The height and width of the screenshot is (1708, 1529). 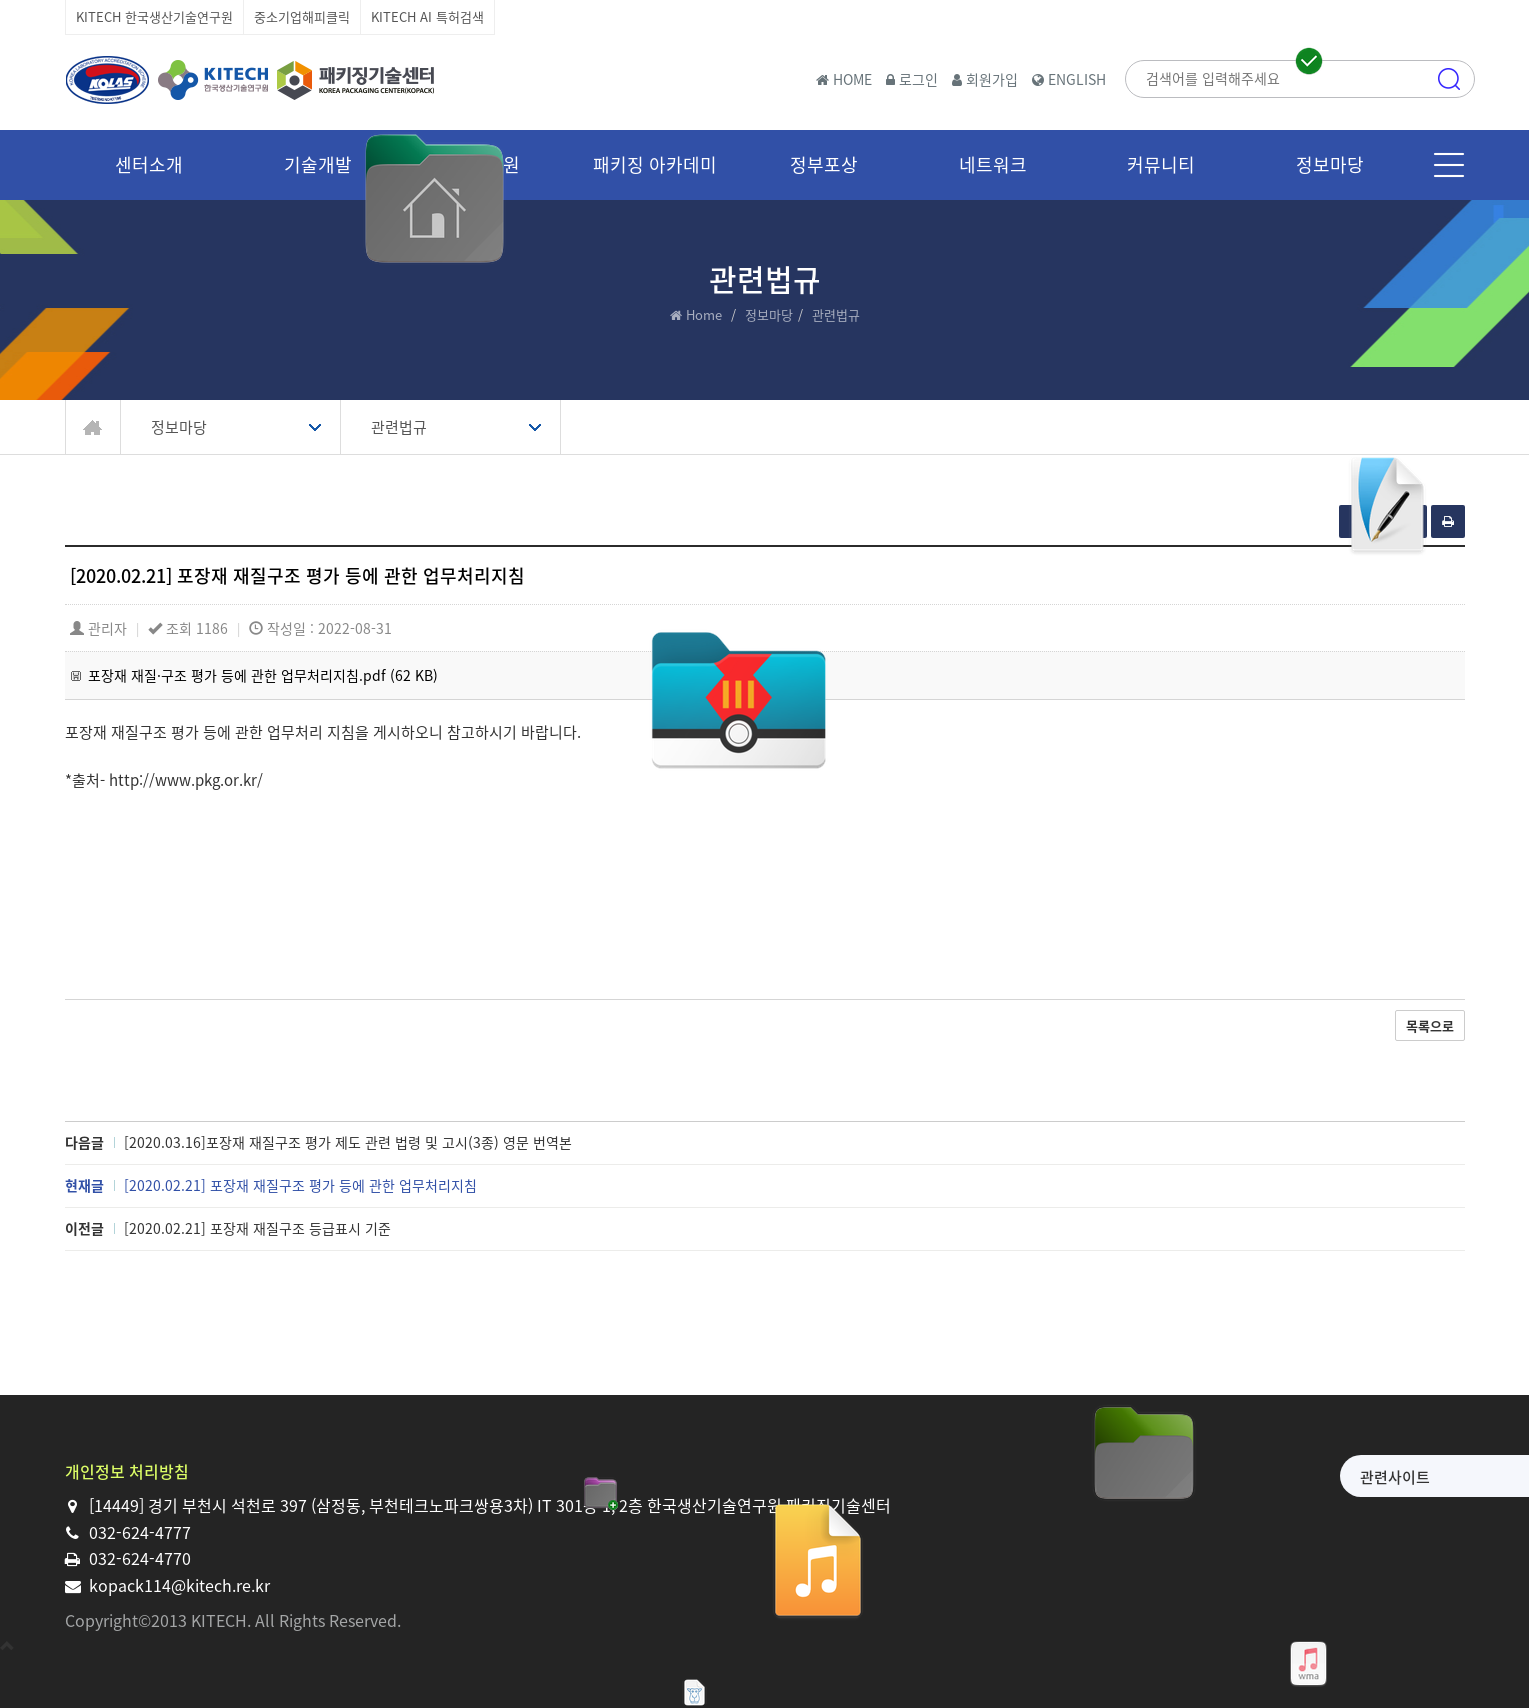 What do you see at coordinates (1309, 61) in the screenshot?
I see `dropbox sync completed successfully` at bounding box center [1309, 61].